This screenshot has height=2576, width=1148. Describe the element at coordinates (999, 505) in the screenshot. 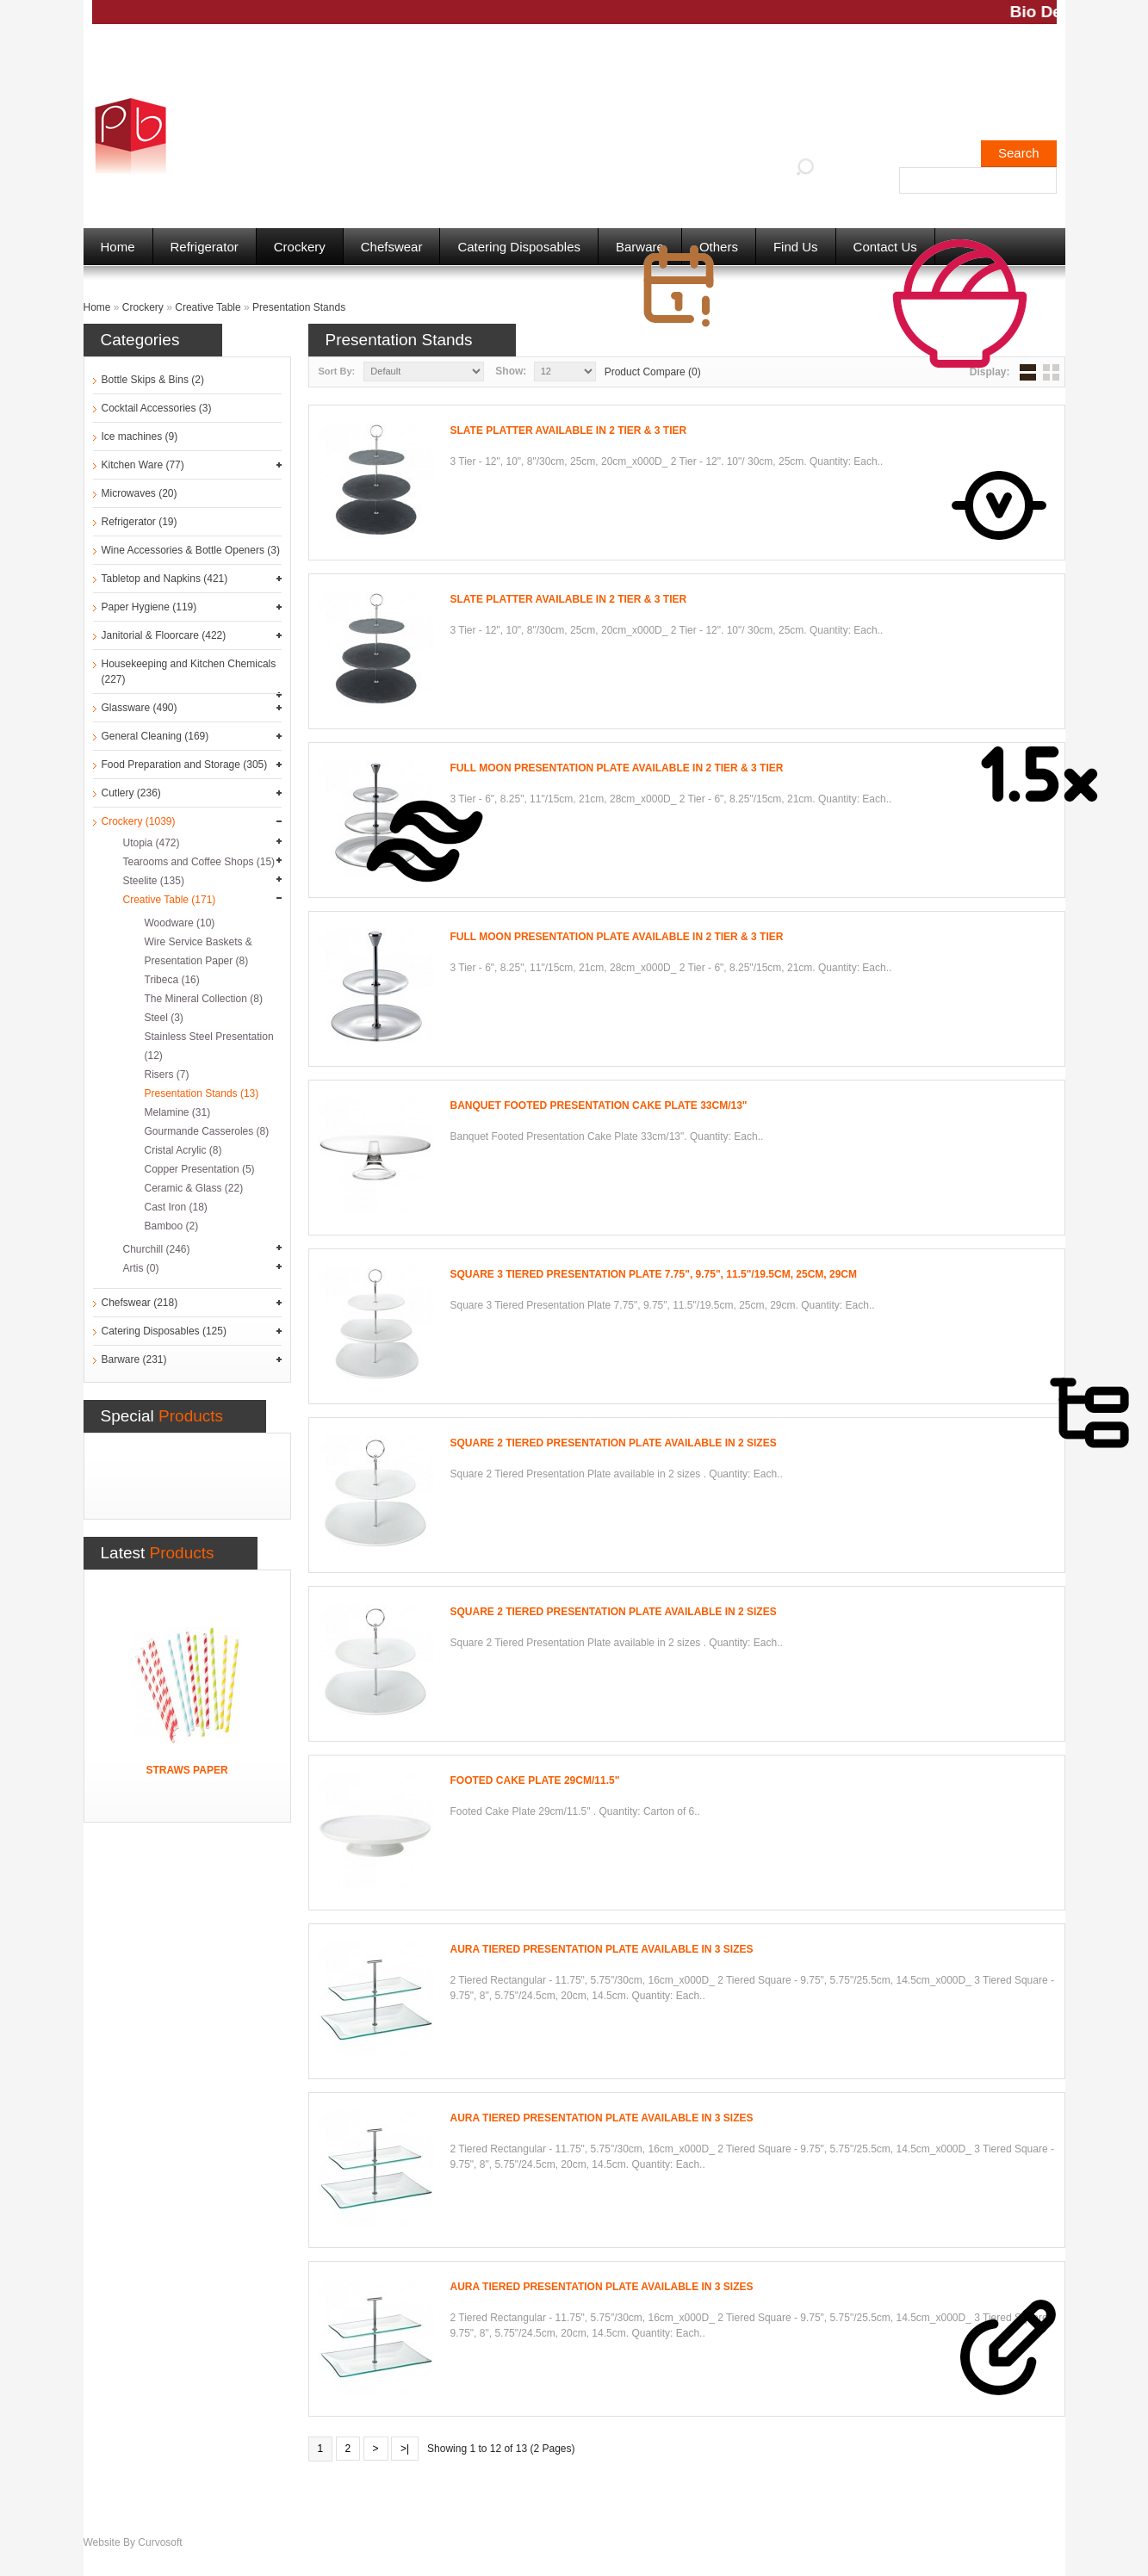

I see `voltmeter component in a circuit diagram` at that location.